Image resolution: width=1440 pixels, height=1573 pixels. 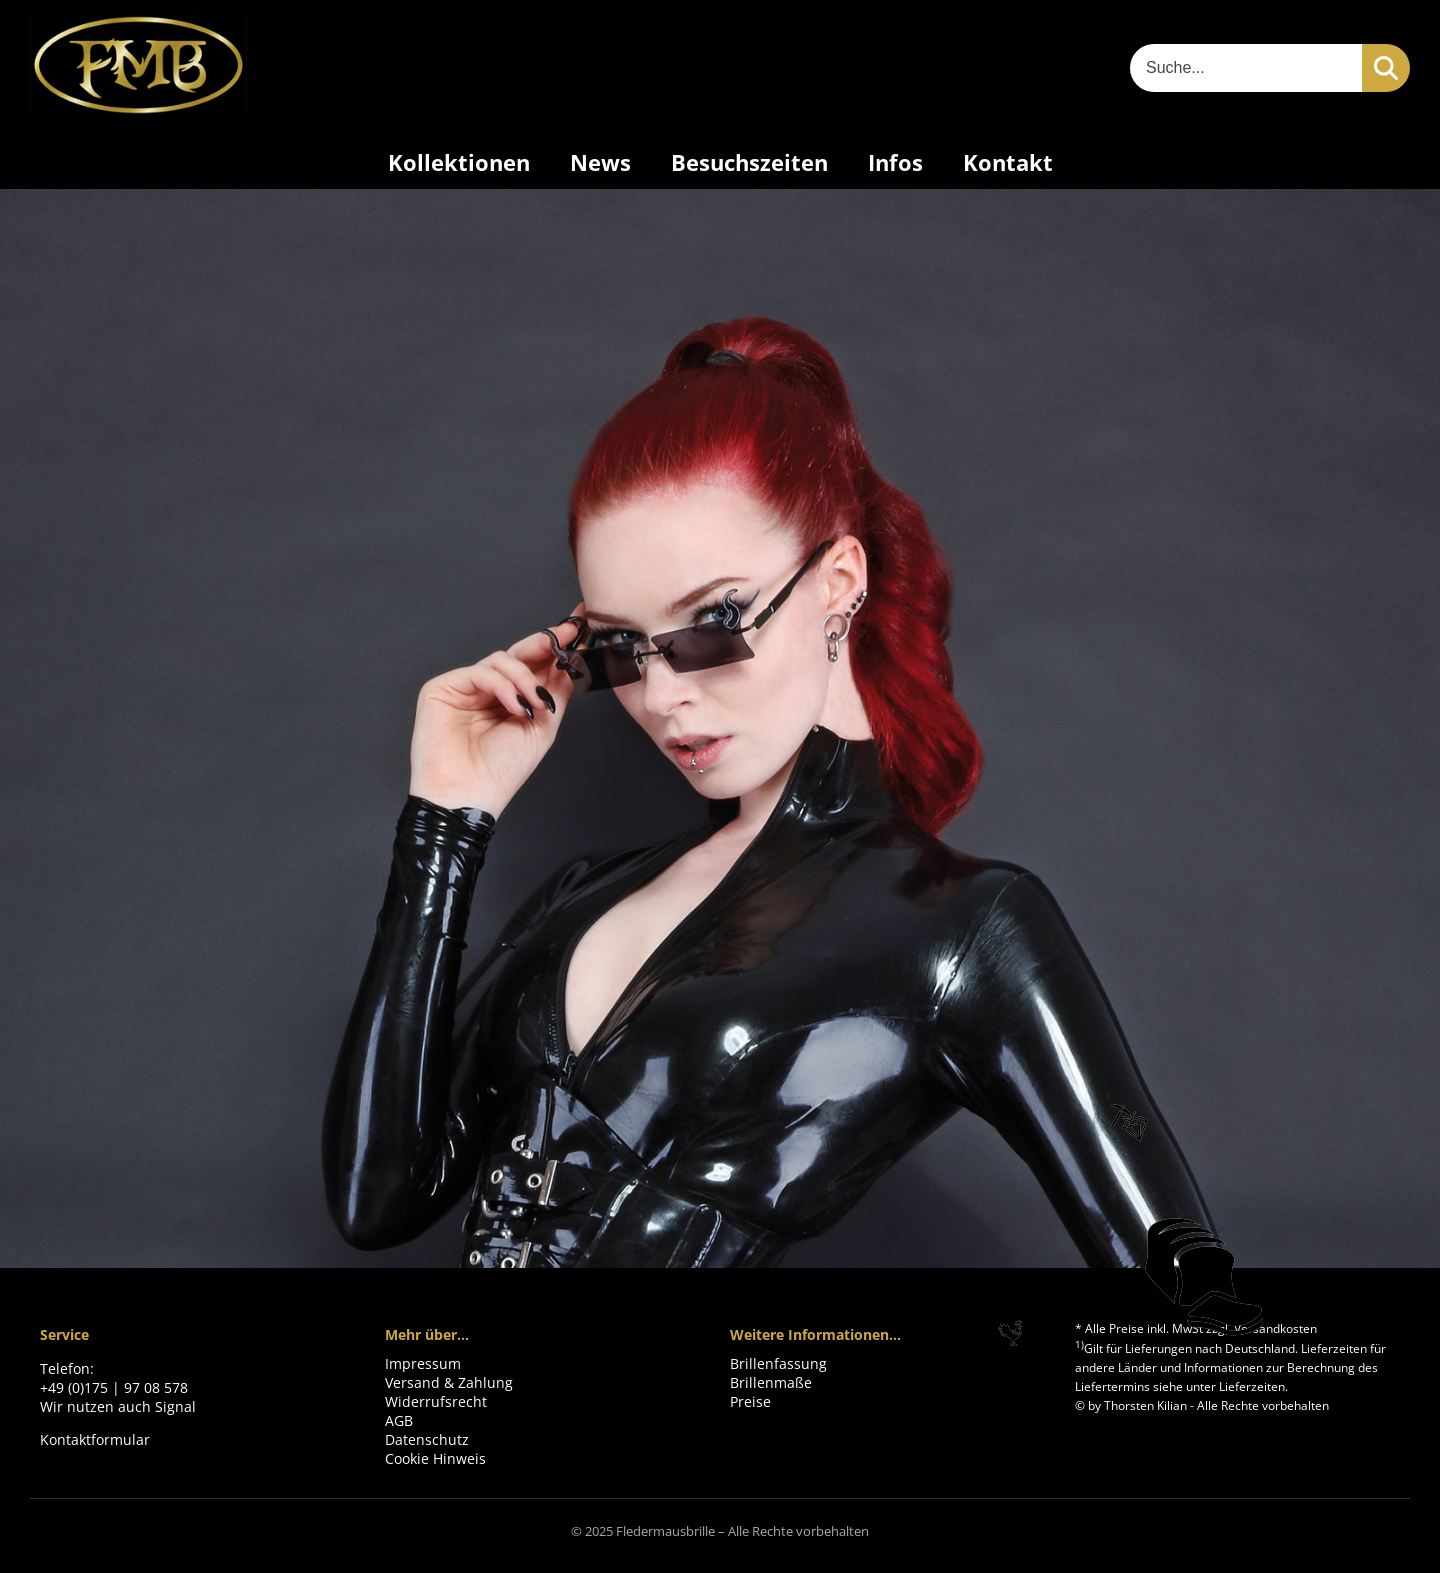 What do you see at coordinates (1203, 1277) in the screenshot?
I see `bread or bakery item in a cooking game` at bounding box center [1203, 1277].